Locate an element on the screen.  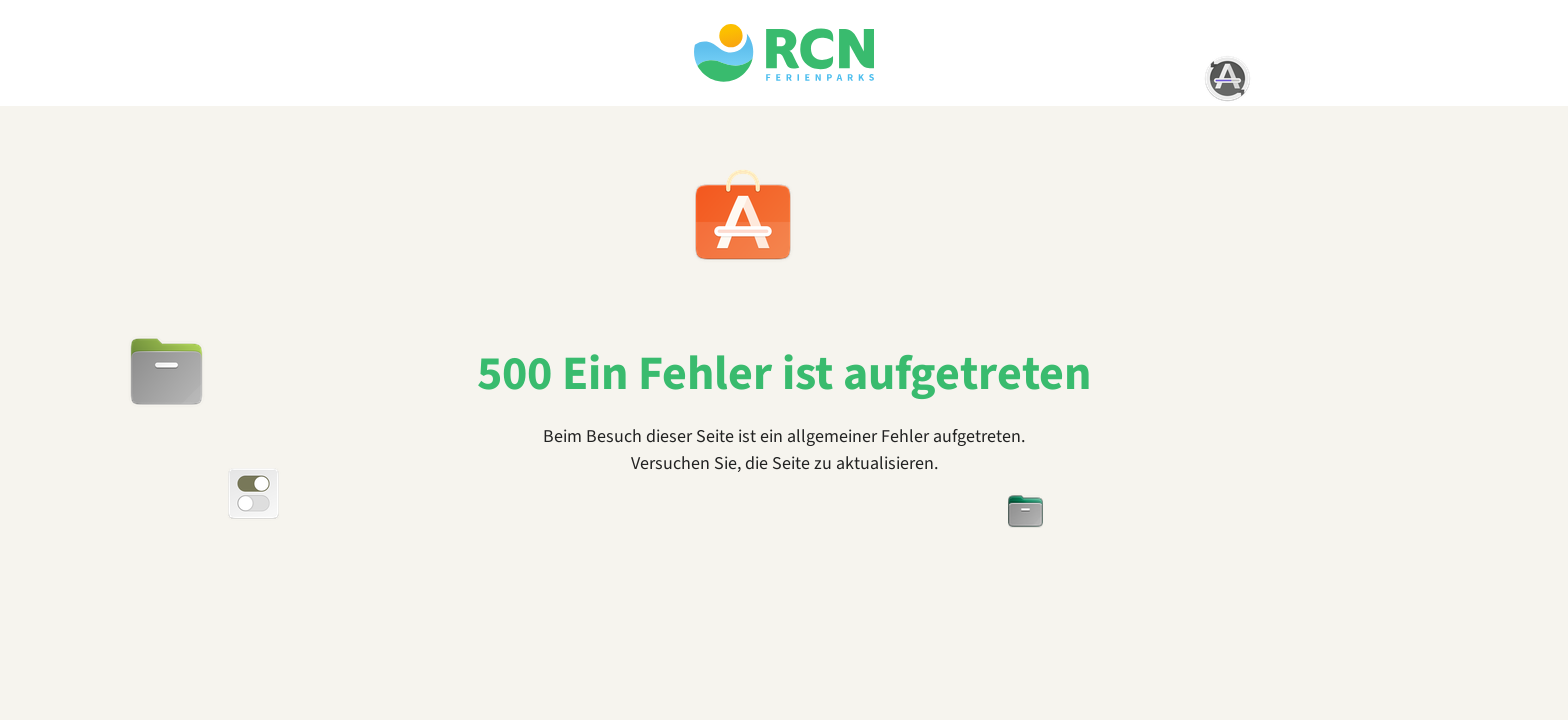
open unity tweak tool to customize desktop settings is located at coordinates (253, 493).